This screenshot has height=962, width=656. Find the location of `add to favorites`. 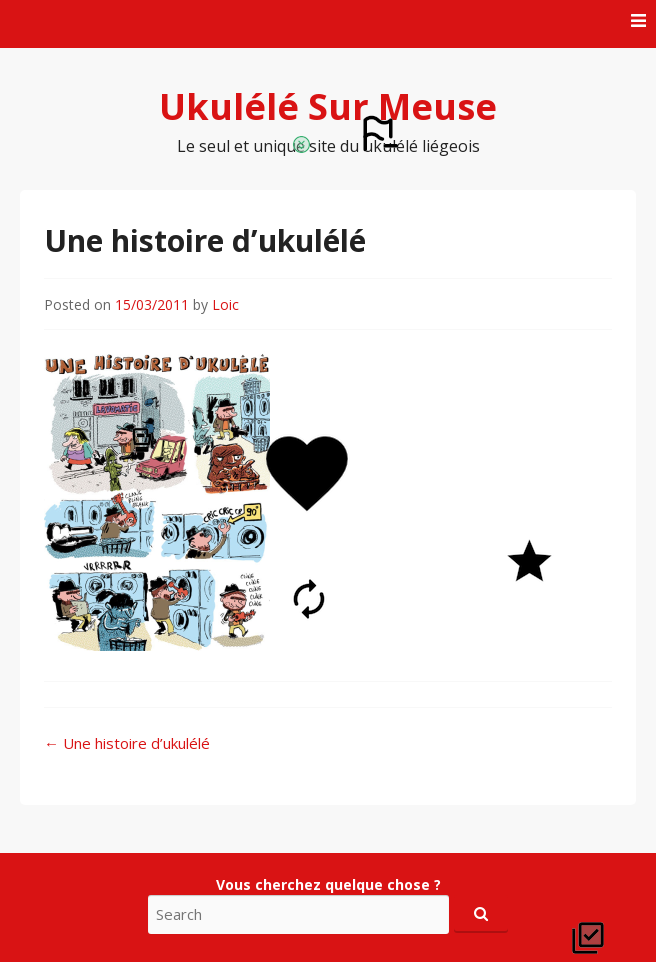

add to favorites is located at coordinates (307, 473).